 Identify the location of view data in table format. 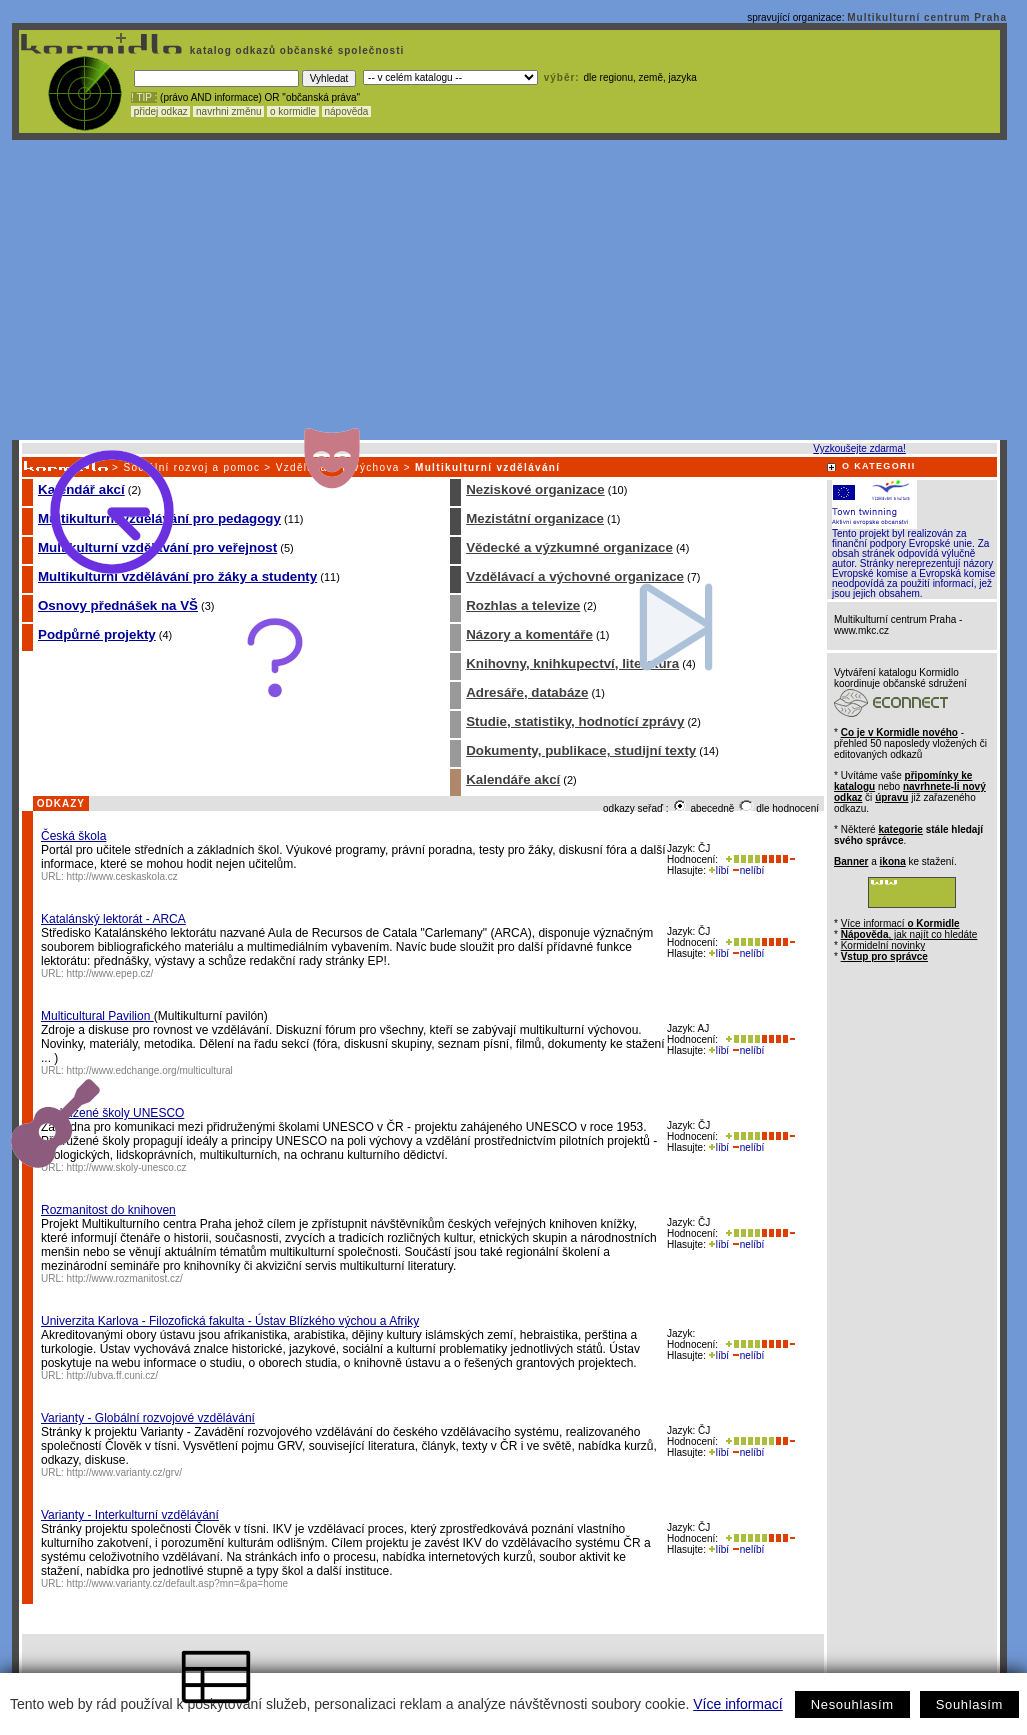
(216, 1677).